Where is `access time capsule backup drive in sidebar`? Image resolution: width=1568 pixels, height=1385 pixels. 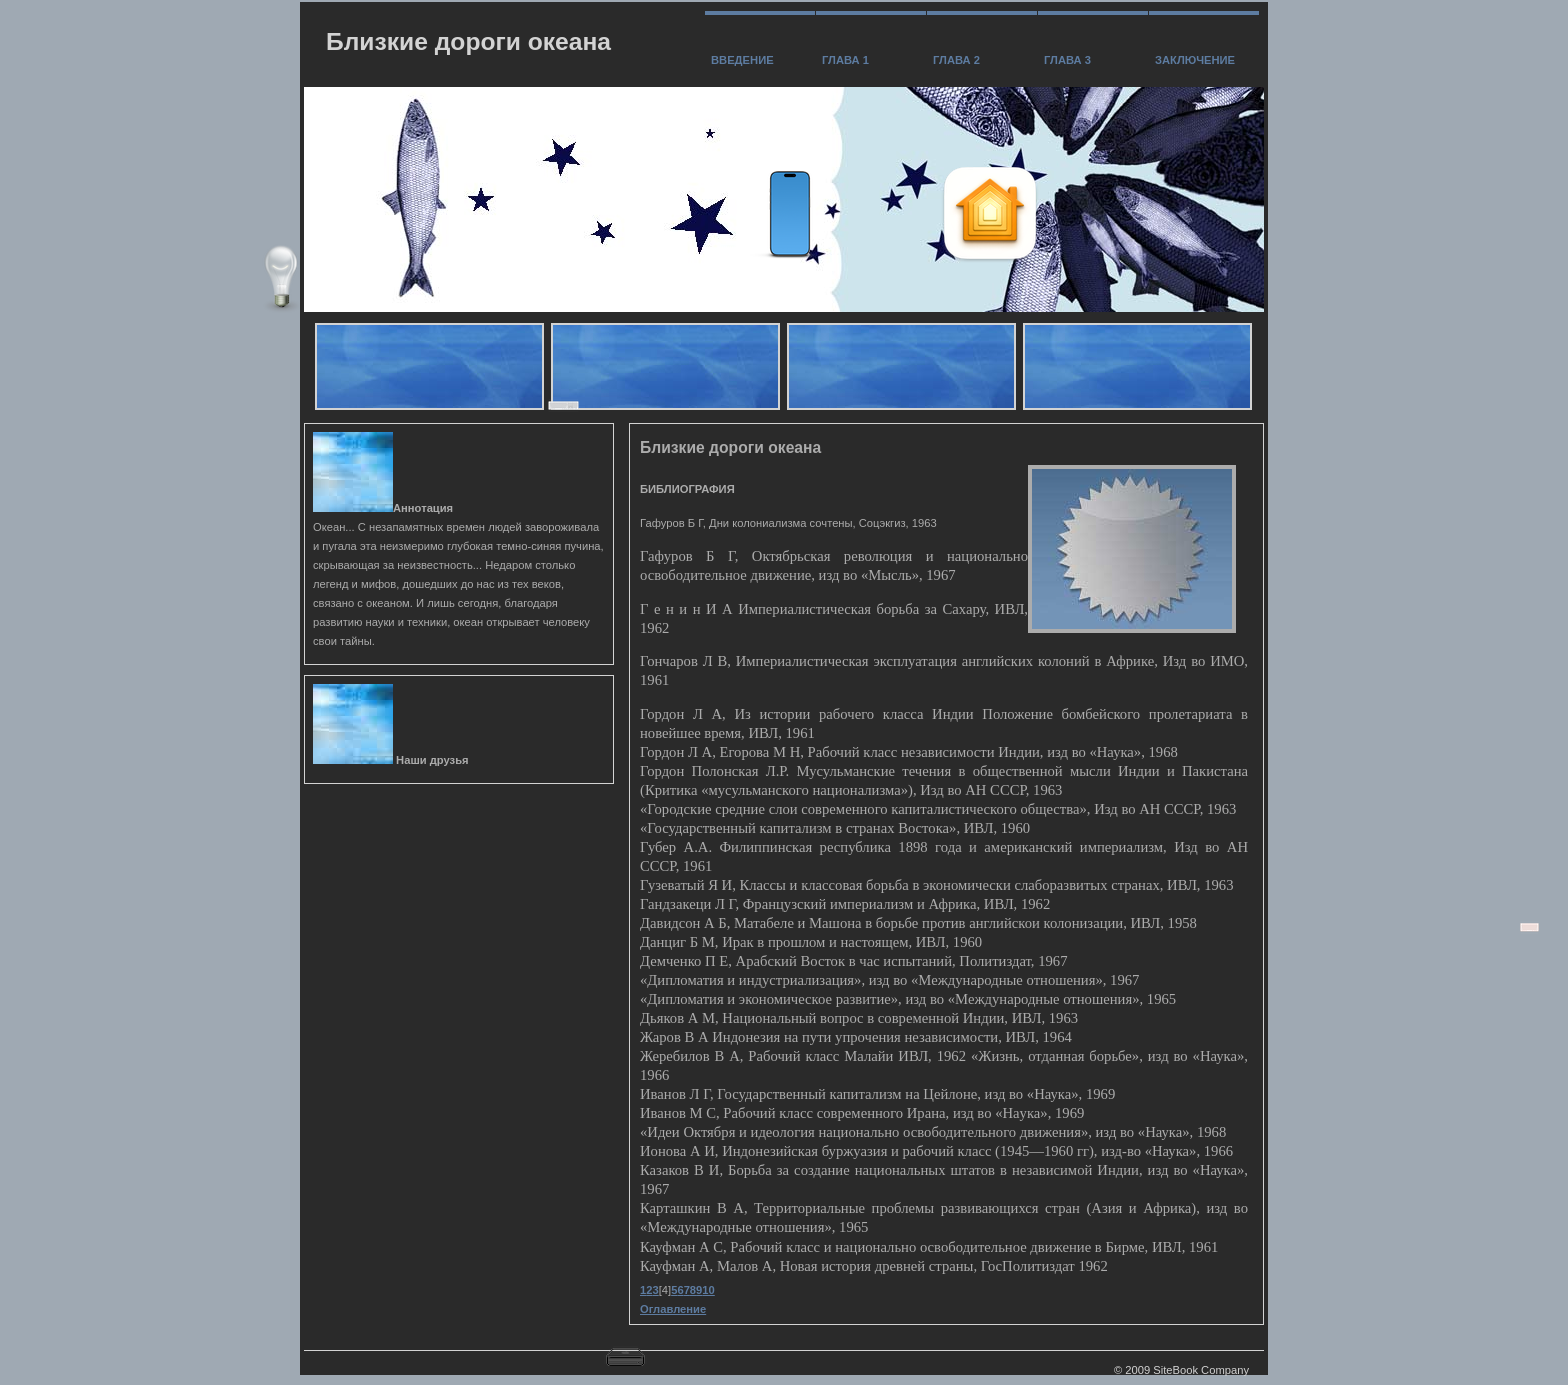 access time capsule backup drive in sidebar is located at coordinates (625, 1356).